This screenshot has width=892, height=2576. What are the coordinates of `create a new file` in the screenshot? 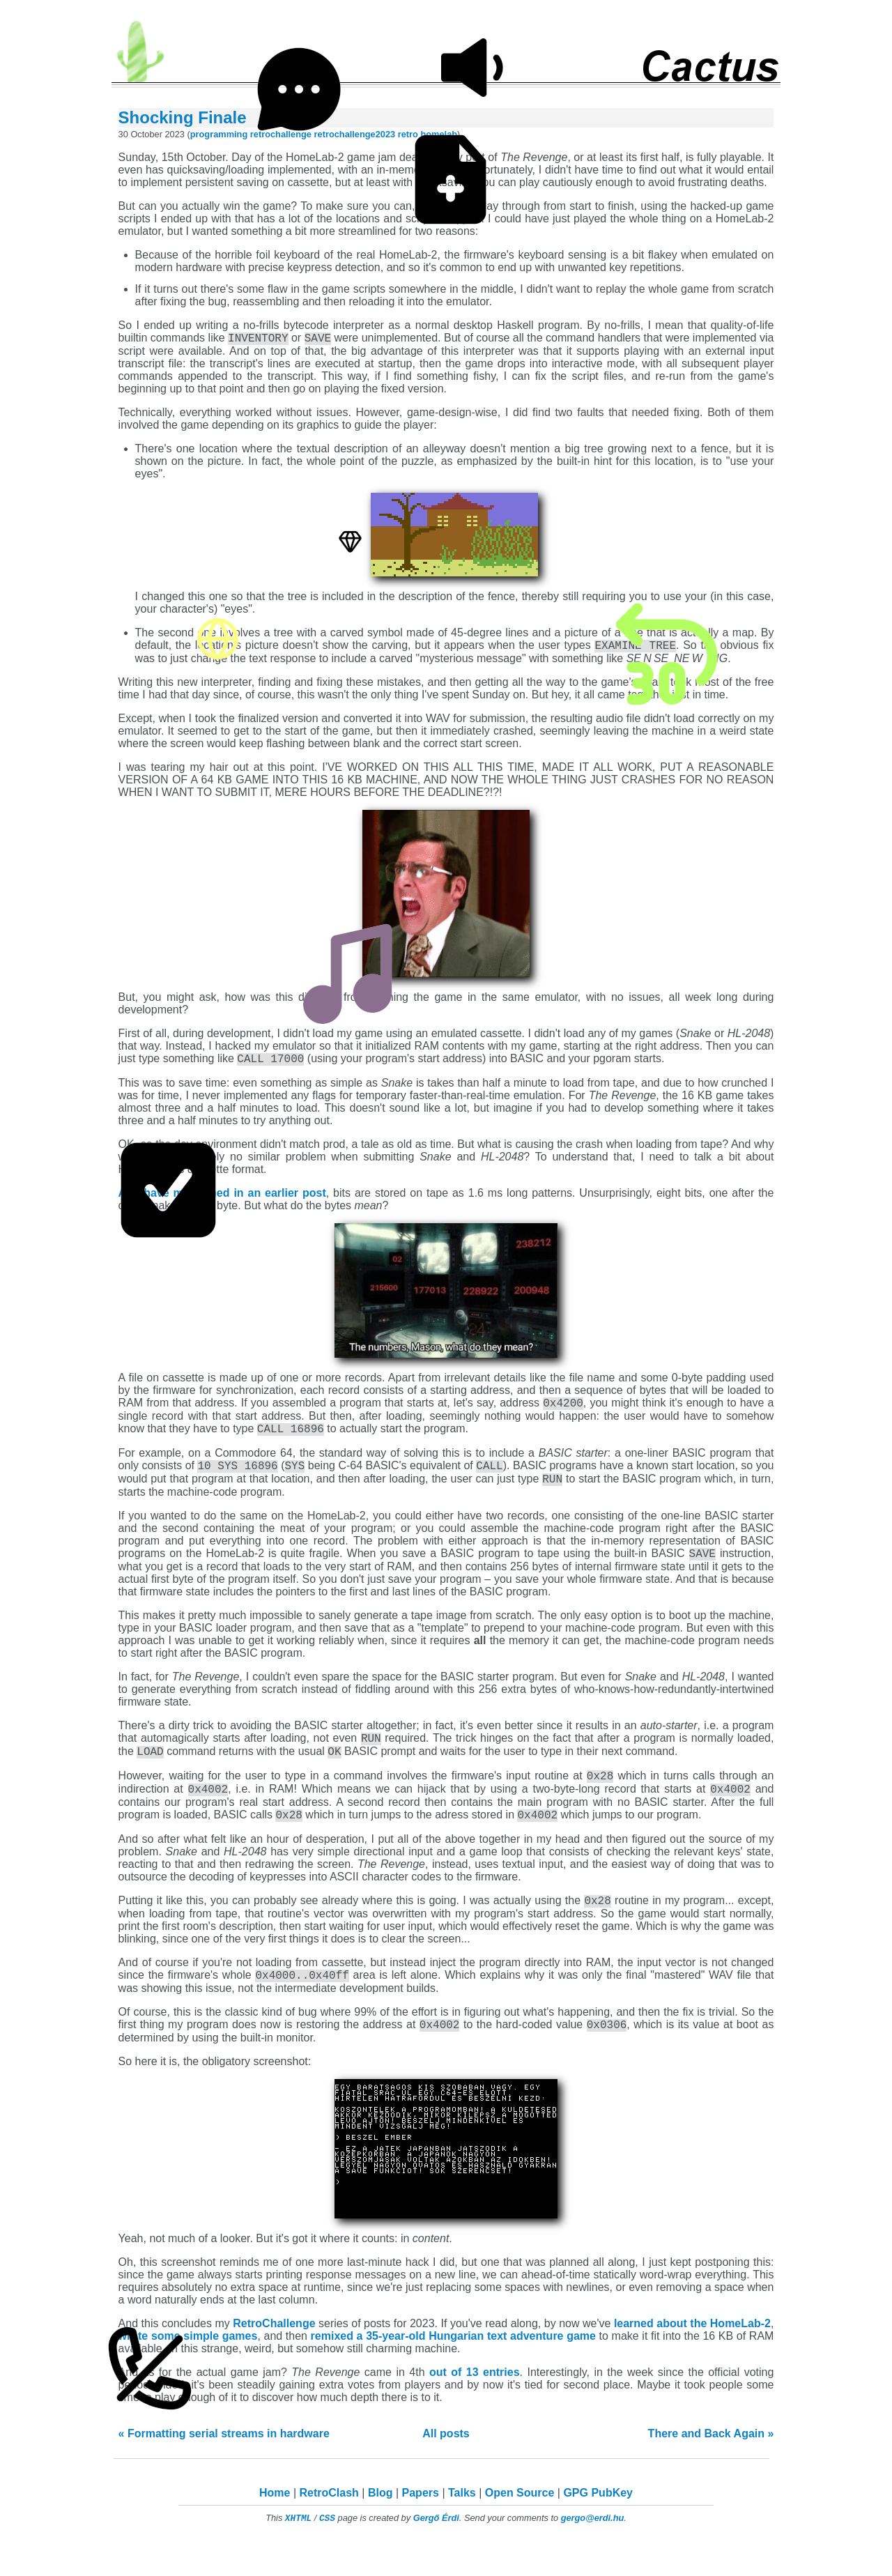 It's located at (450, 179).